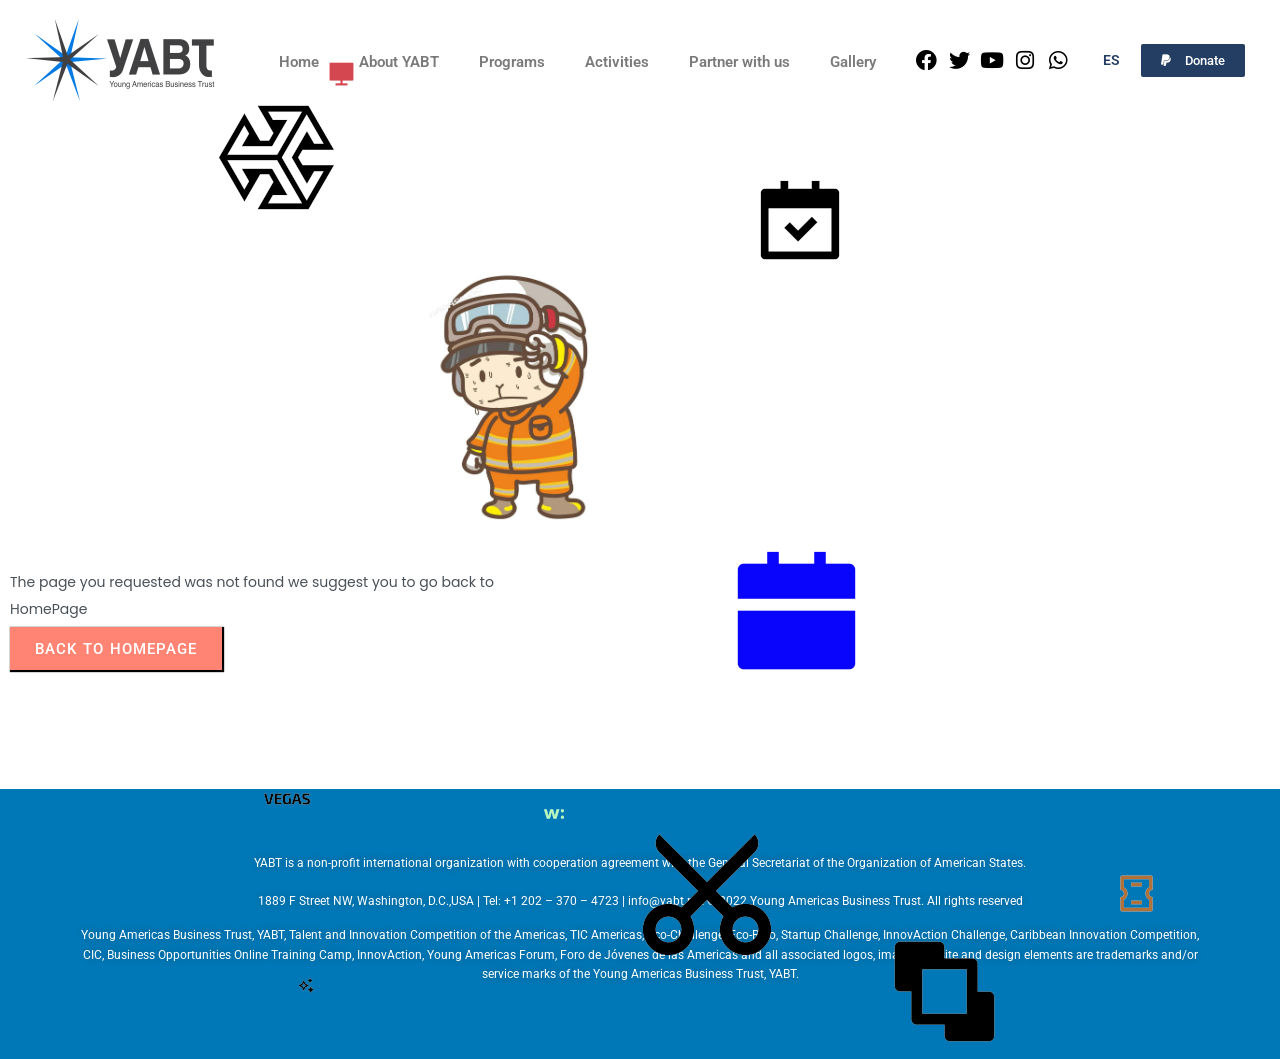  I want to click on bring selected layer to front, so click(944, 991).